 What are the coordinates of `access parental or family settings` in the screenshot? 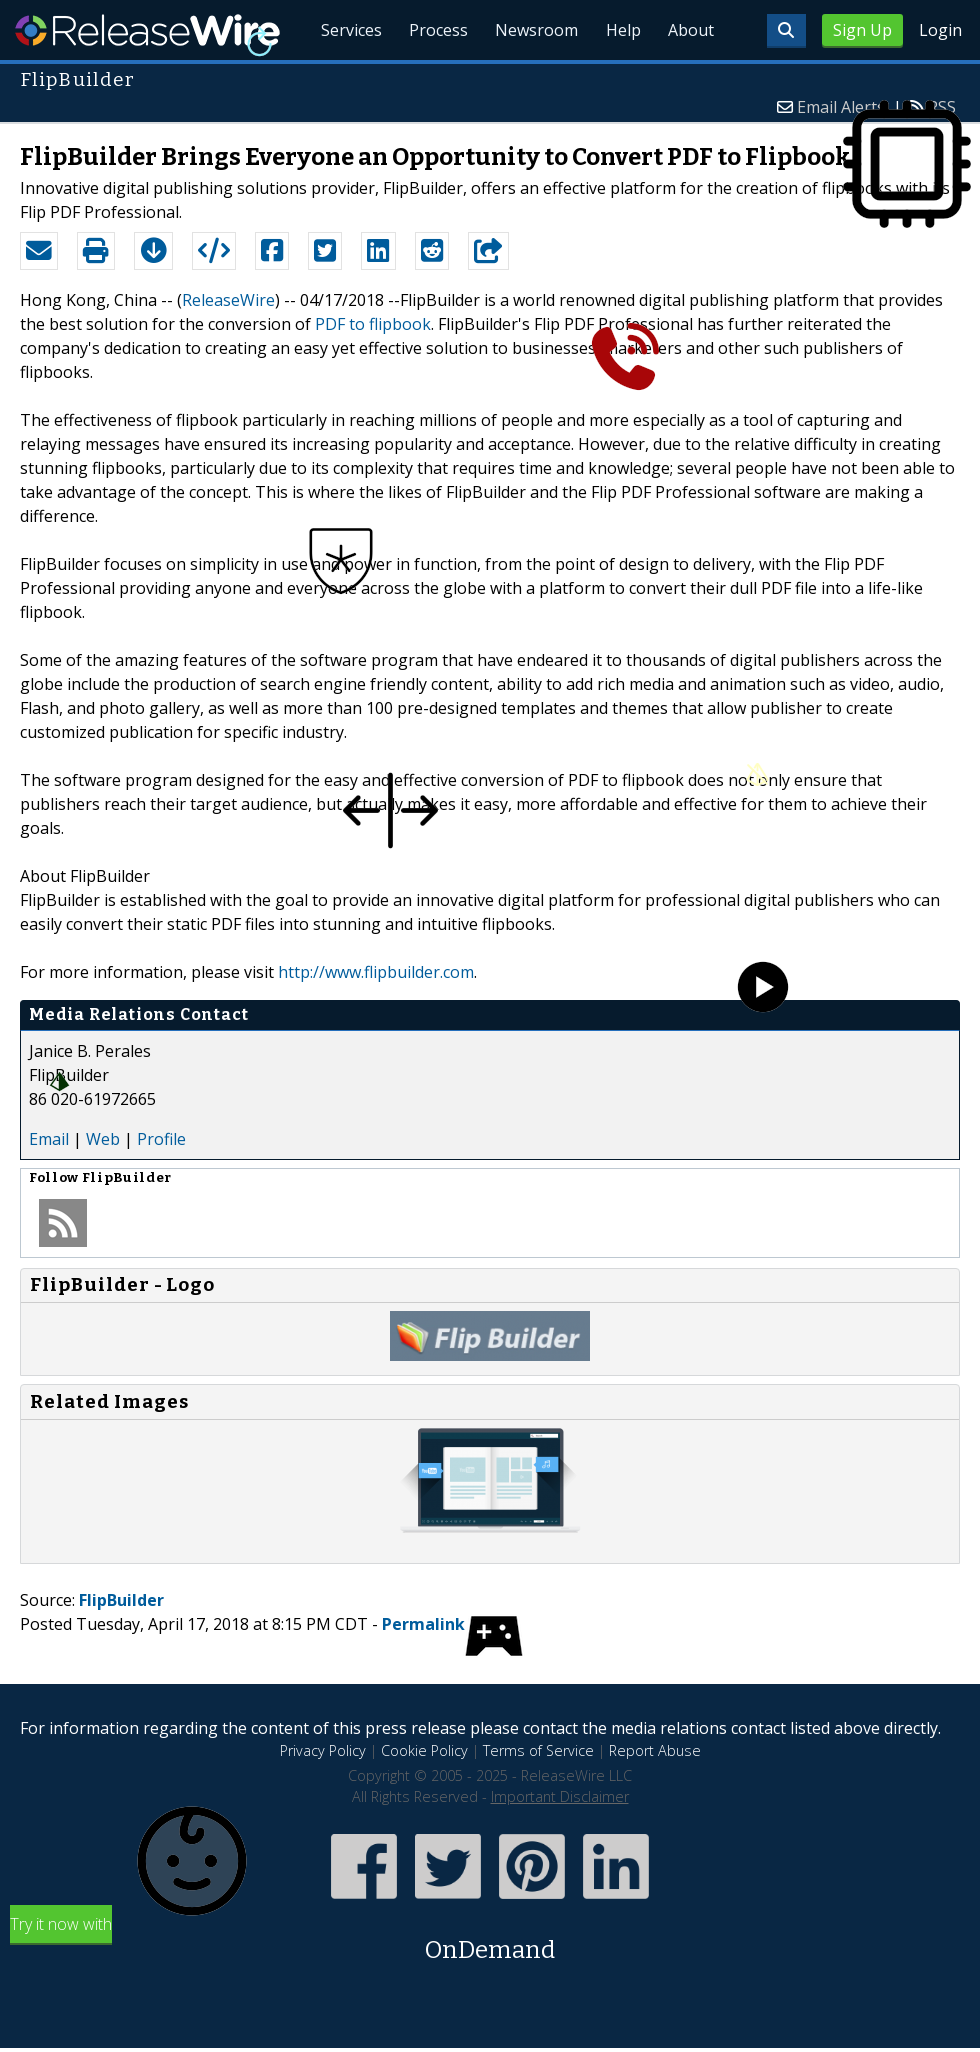 It's located at (192, 1861).